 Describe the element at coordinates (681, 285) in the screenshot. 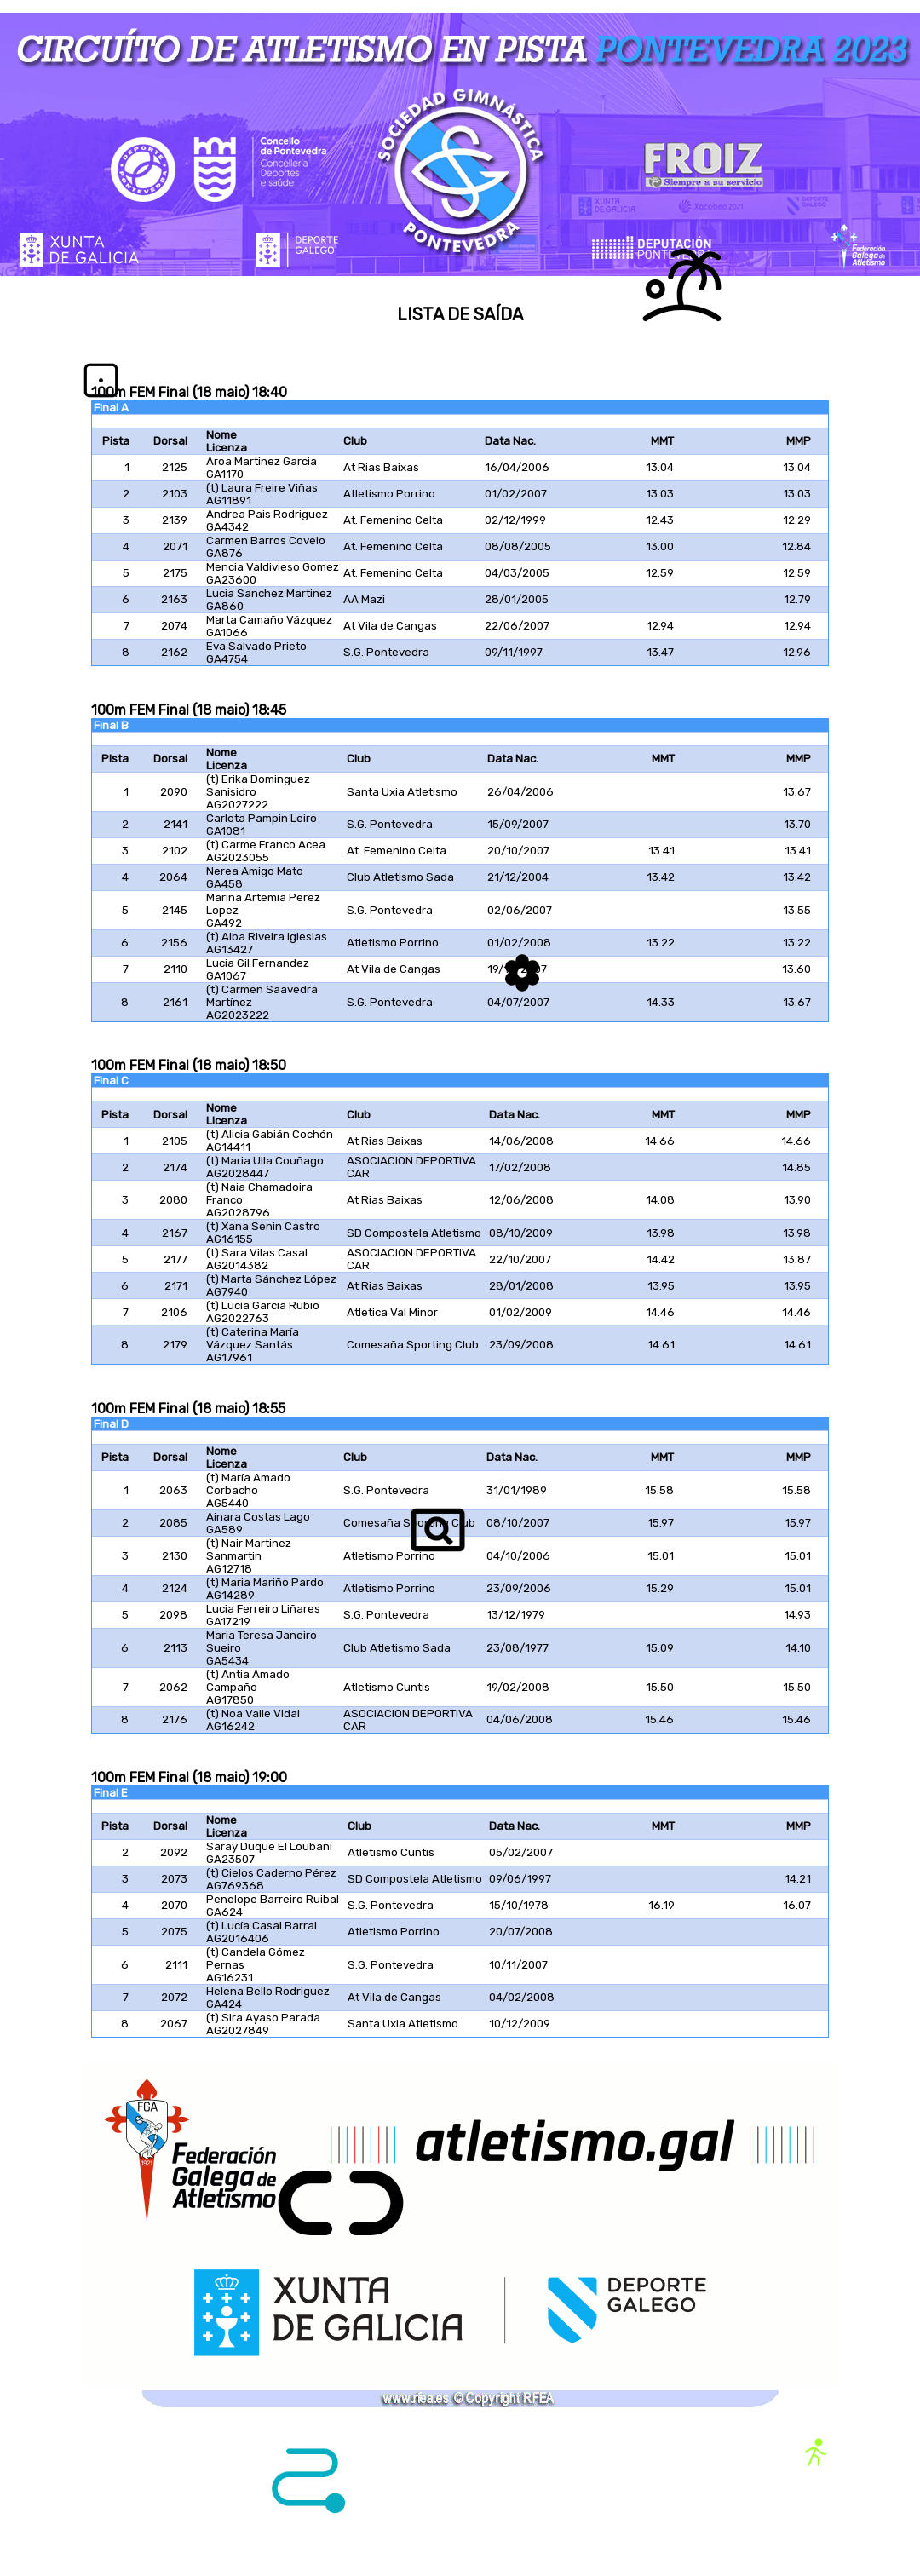

I see `view vacation or travel destinations` at that location.